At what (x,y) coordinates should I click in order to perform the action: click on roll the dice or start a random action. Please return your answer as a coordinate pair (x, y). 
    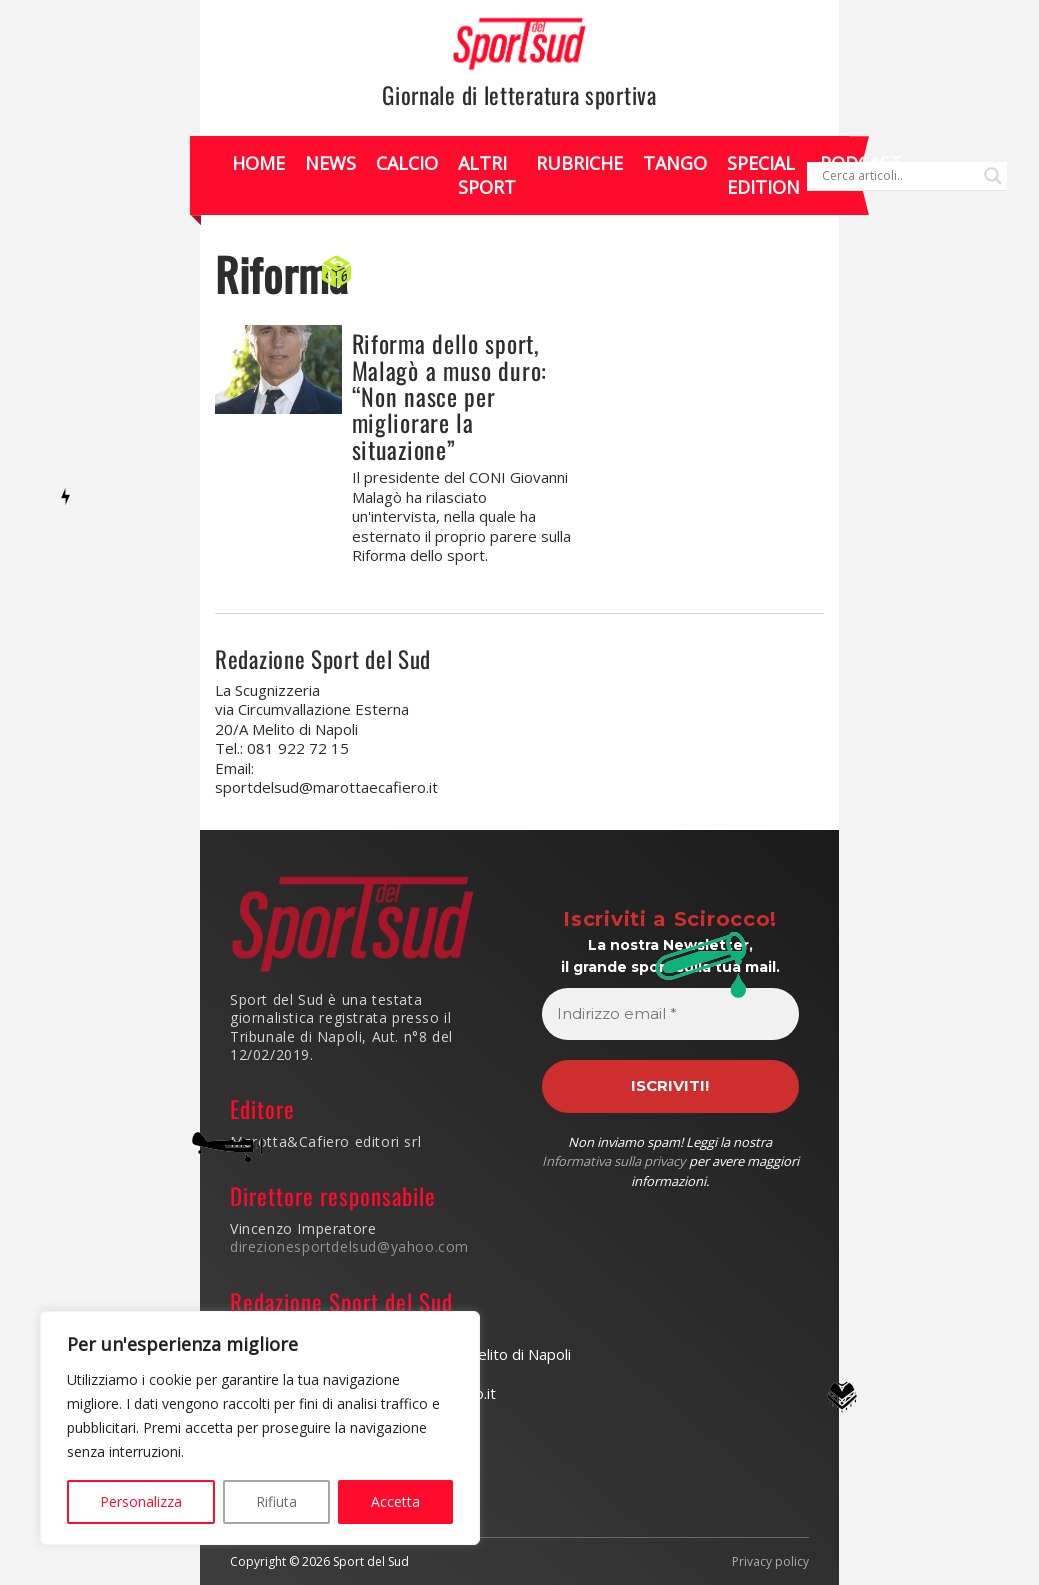
    Looking at the image, I should click on (336, 271).